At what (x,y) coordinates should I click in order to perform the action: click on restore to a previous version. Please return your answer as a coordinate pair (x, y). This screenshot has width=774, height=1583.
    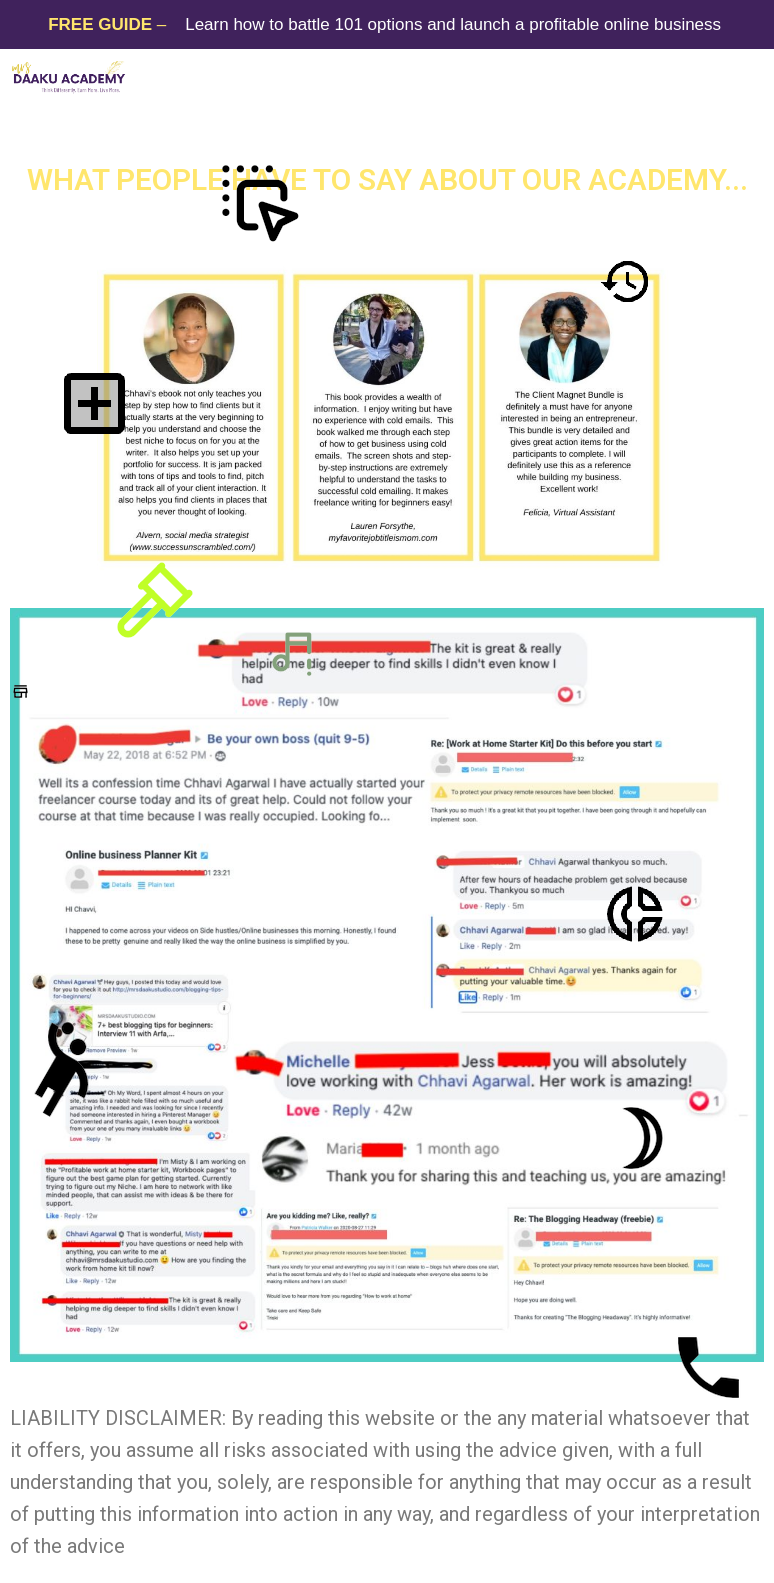
    Looking at the image, I should click on (625, 281).